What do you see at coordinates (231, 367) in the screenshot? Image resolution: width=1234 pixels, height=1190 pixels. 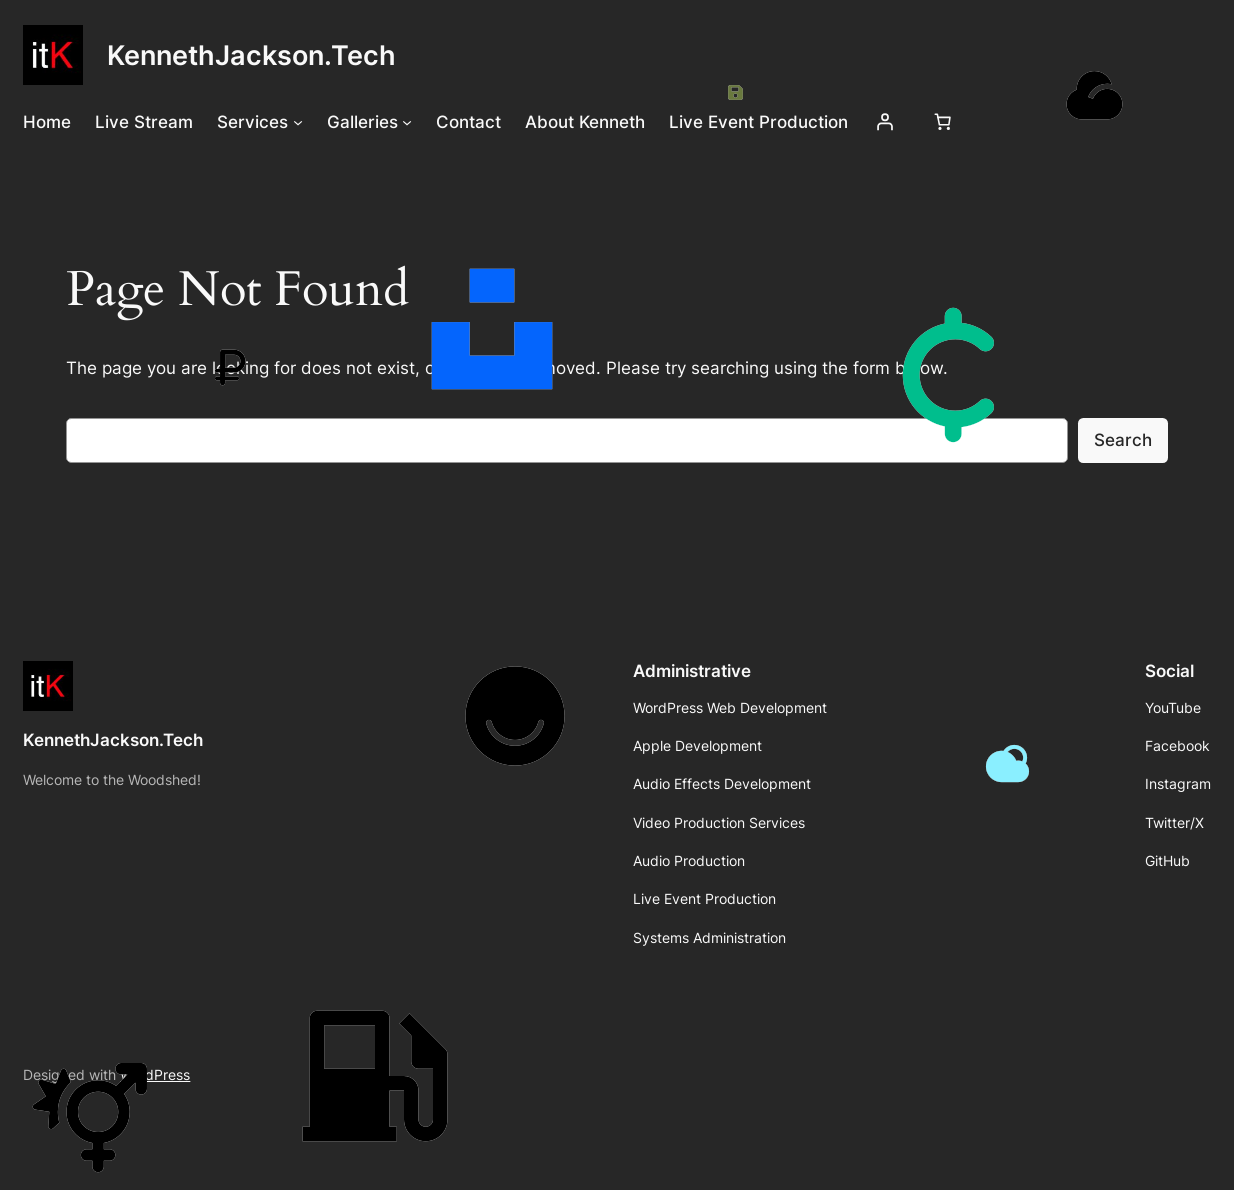 I see `indicates russian ruble currency` at bounding box center [231, 367].